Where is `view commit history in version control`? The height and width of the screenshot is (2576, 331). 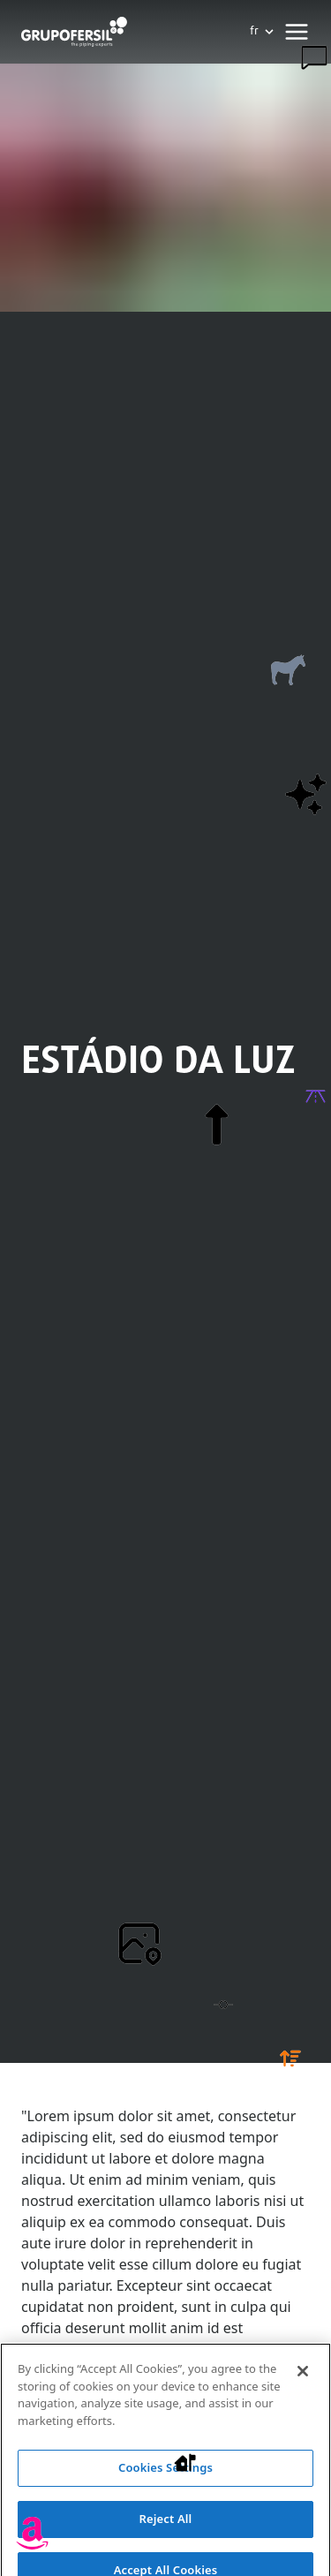 view commit history in version control is located at coordinates (223, 2005).